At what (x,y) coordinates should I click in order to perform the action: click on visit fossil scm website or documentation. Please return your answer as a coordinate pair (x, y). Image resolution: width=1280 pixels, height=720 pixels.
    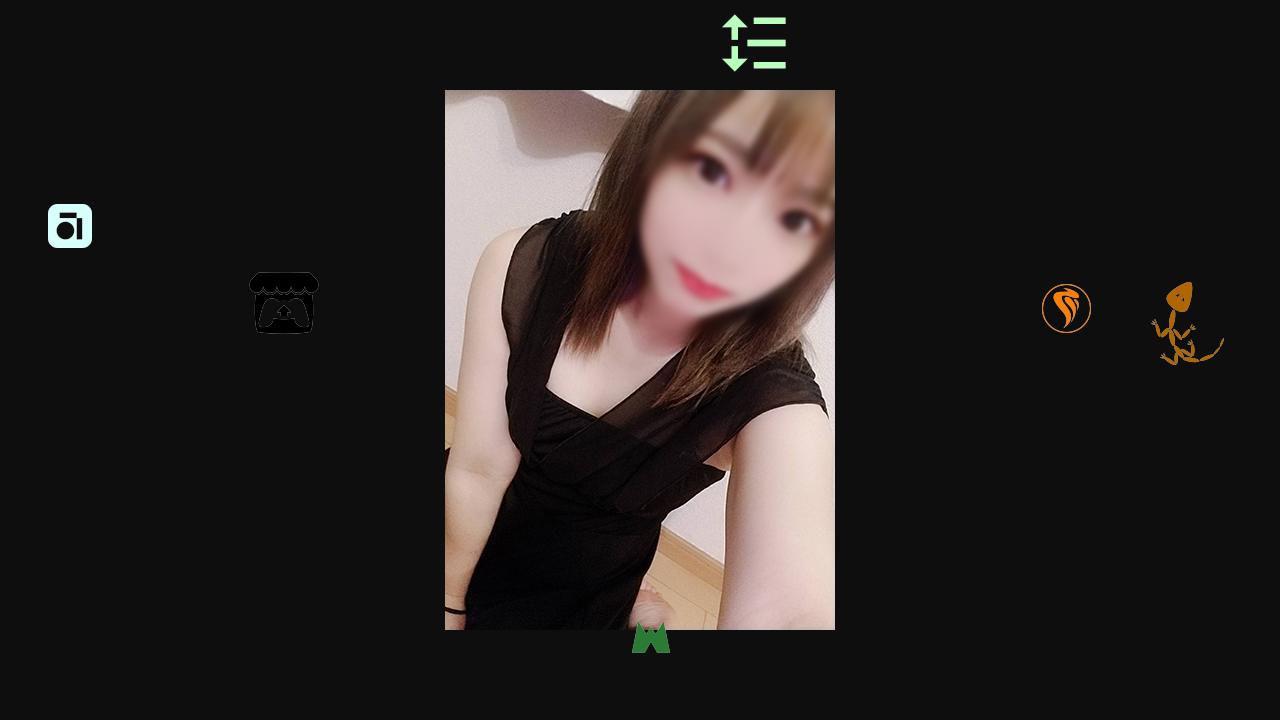
    Looking at the image, I should click on (1187, 323).